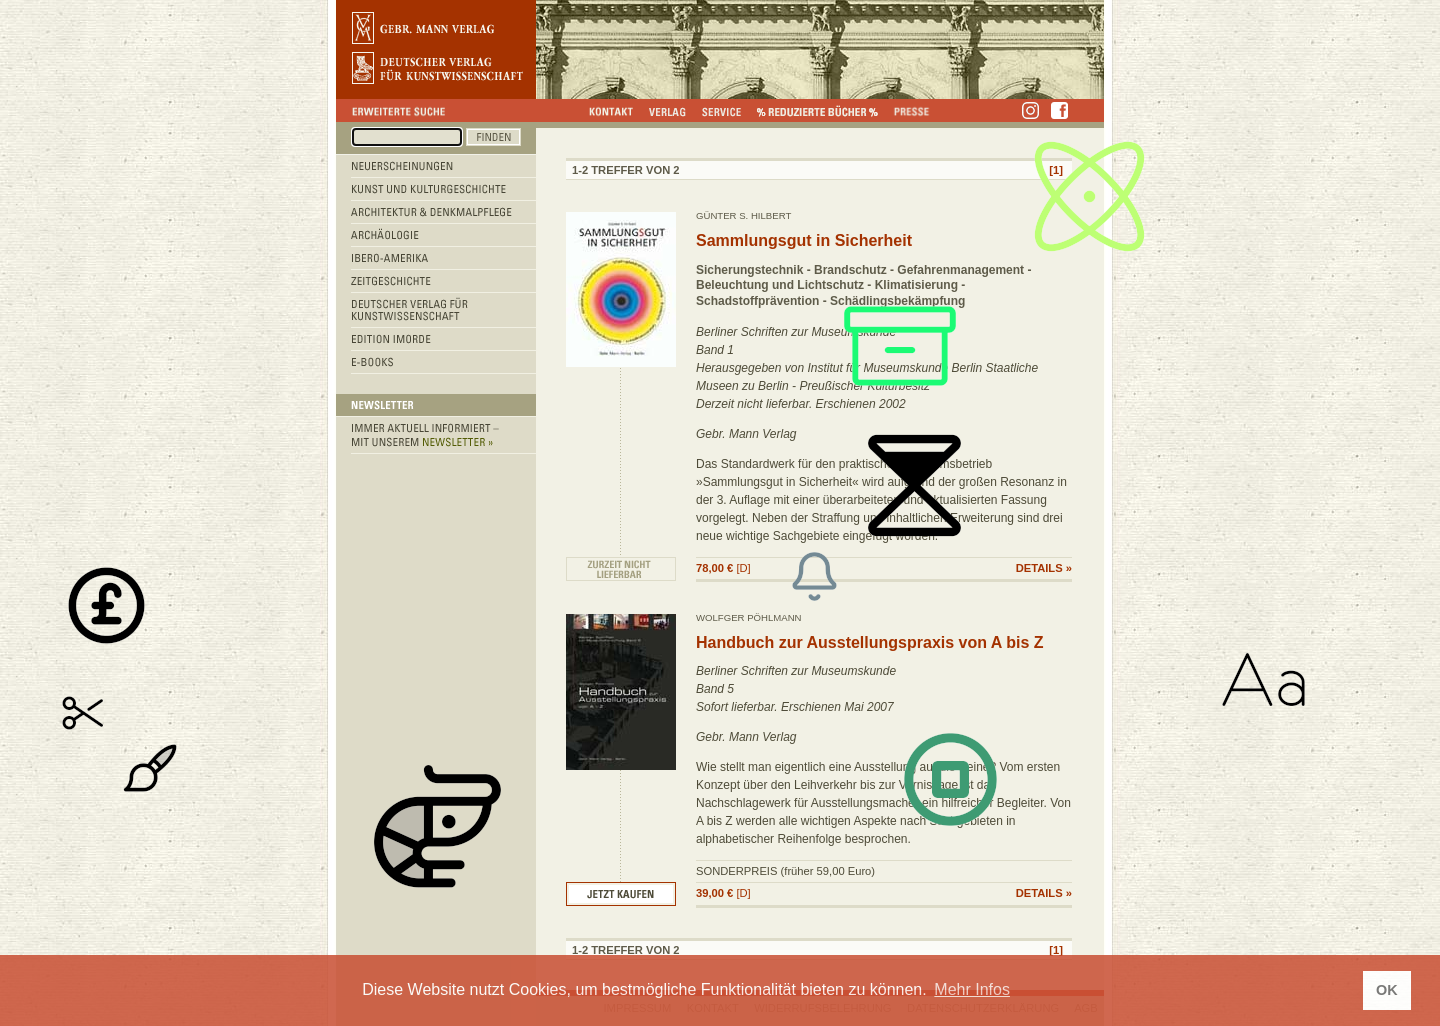 The width and height of the screenshot is (1440, 1026). I want to click on view balance in british pounds, so click(106, 605).